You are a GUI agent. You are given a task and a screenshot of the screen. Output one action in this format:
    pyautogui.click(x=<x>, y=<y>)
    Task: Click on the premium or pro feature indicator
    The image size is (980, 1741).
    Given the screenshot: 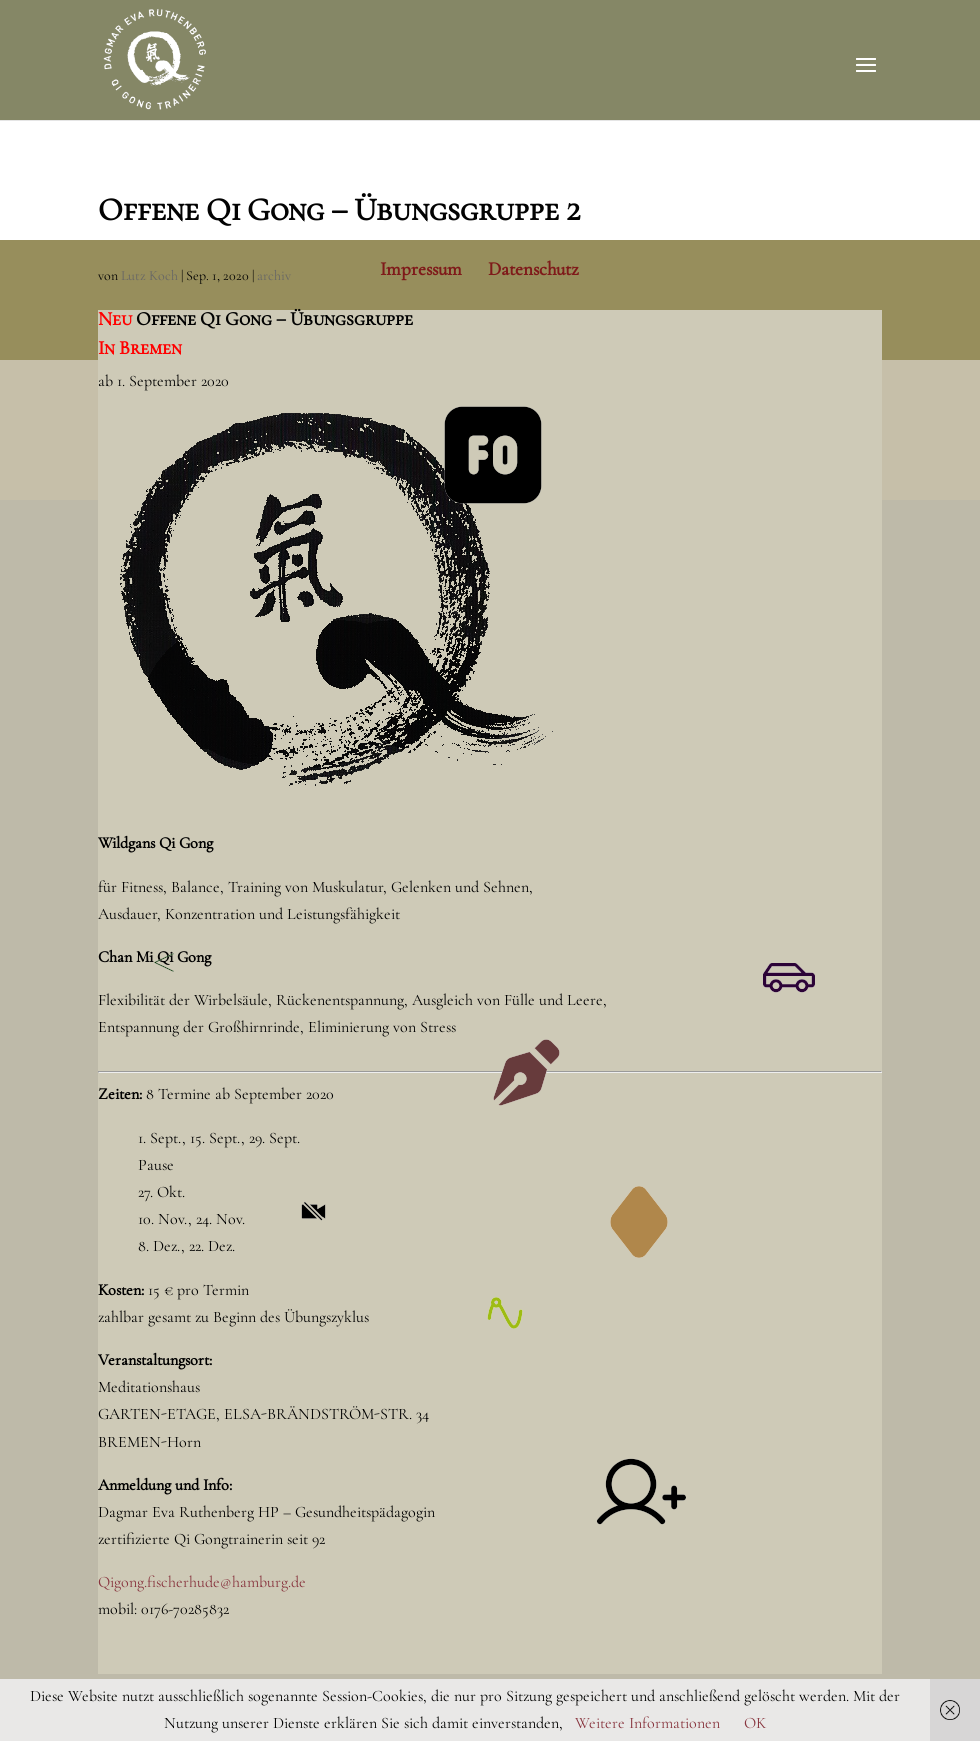 What is the action you would take?
    pyautogui.click(x=639, y=1222)
    